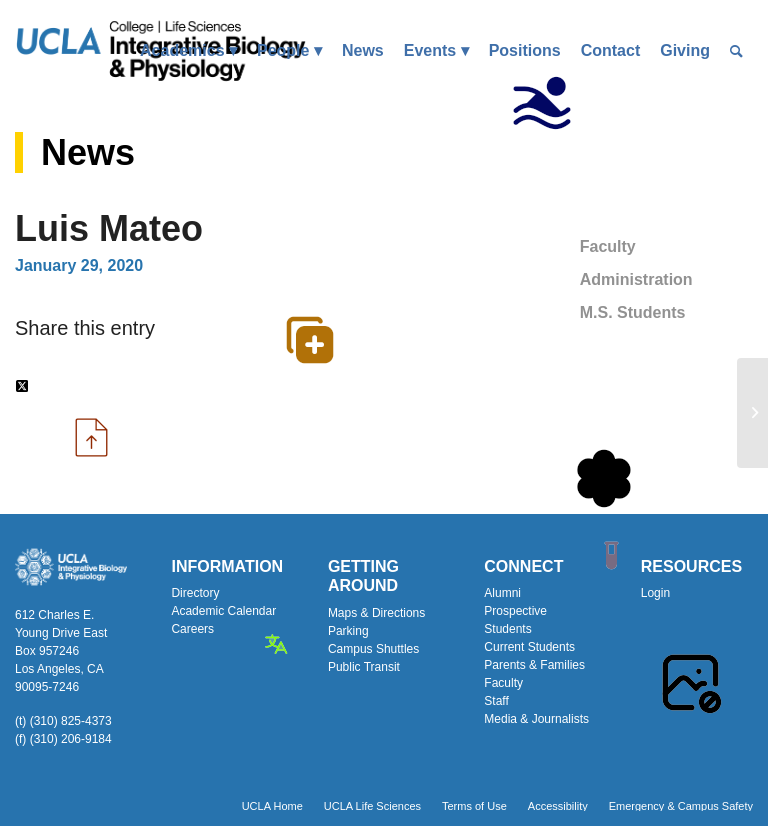 The height and width of the screenshot is (826, 768). What do you see at coordinates (275, 644) in the screenshot?
I see `translate text to another language` at bounding box center [275, 644].